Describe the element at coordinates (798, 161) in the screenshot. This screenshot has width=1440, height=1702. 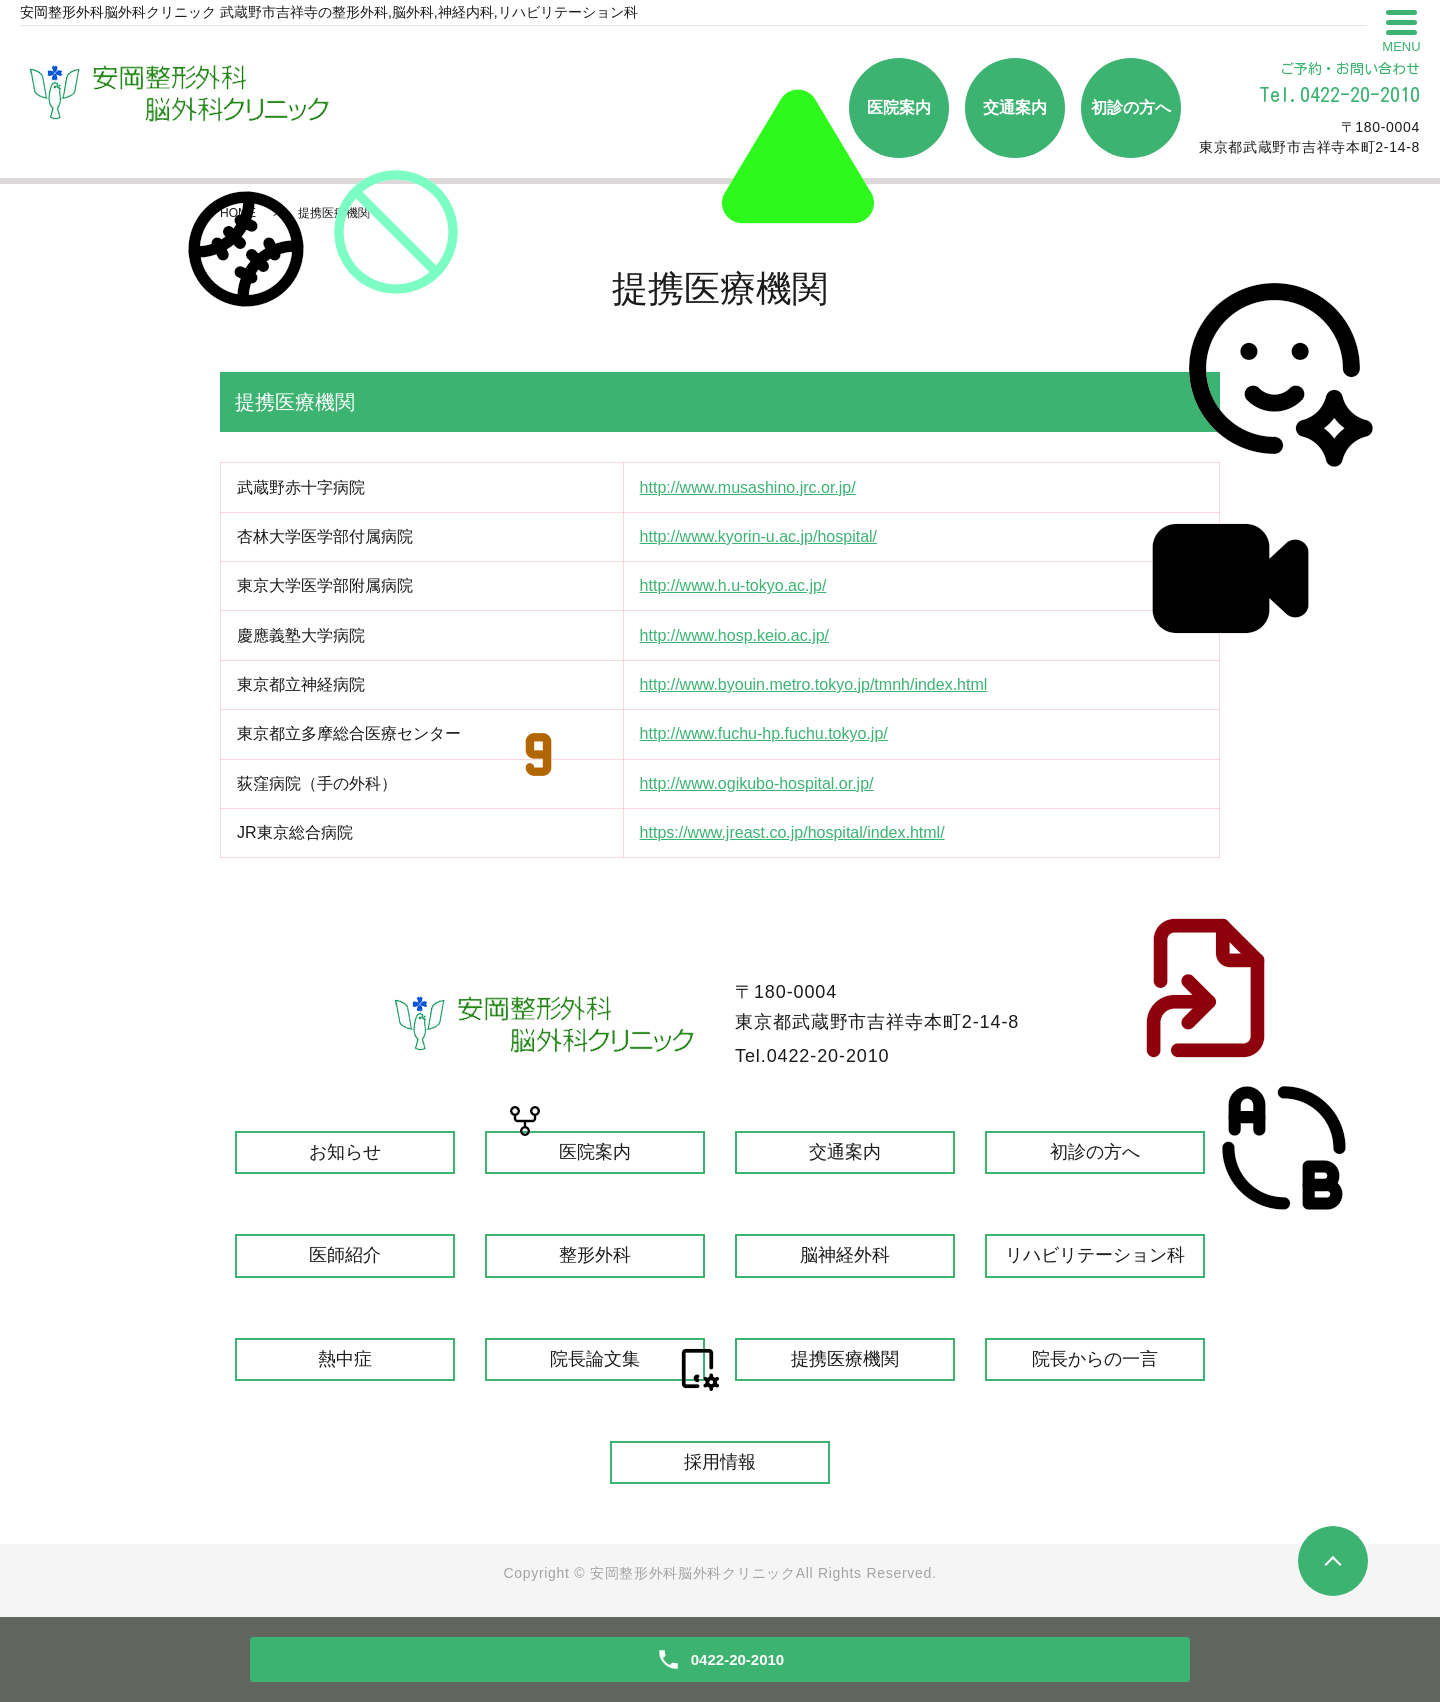
I see `indicates a warning or alert status` at that location.